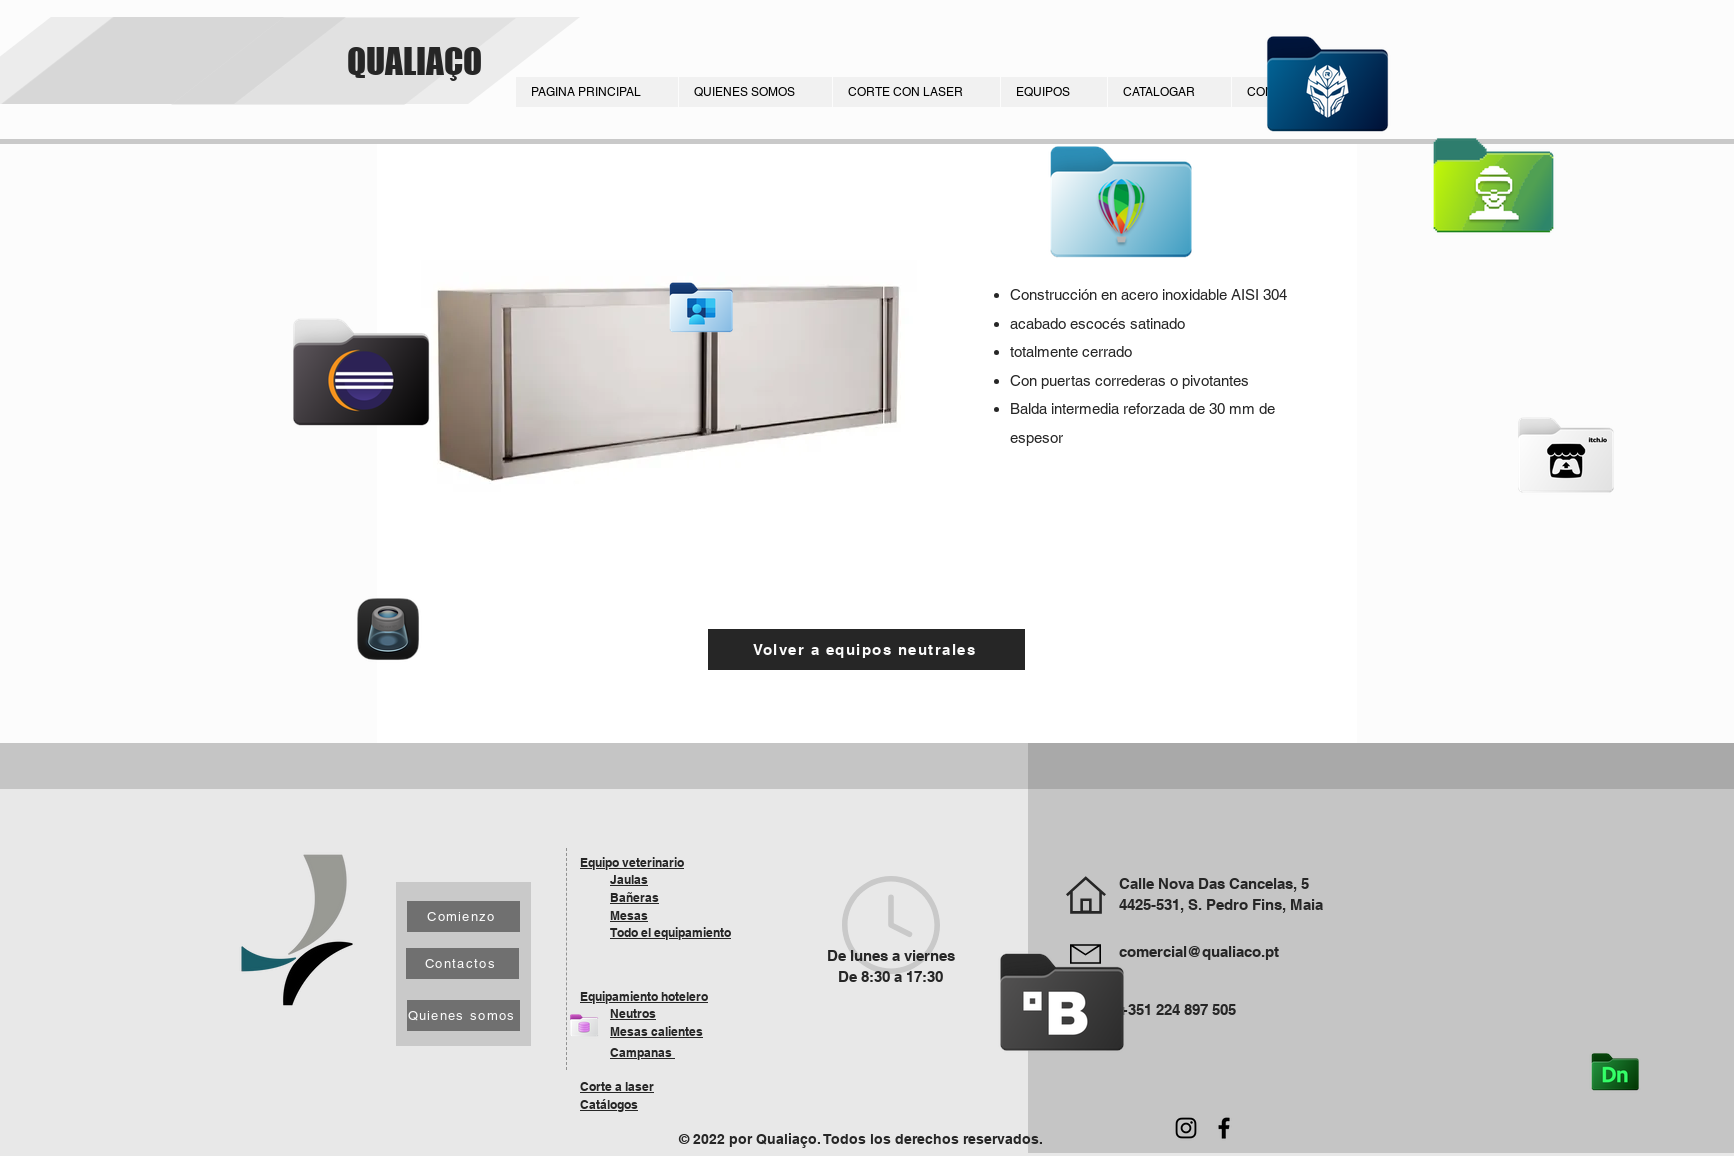 This screenshot has height=1156, width=1734. What do you see at coordinates (701, 309) in the screenshot?
I see `folder containing microsoft intune company portal resources` at bounding box center [701, 309].